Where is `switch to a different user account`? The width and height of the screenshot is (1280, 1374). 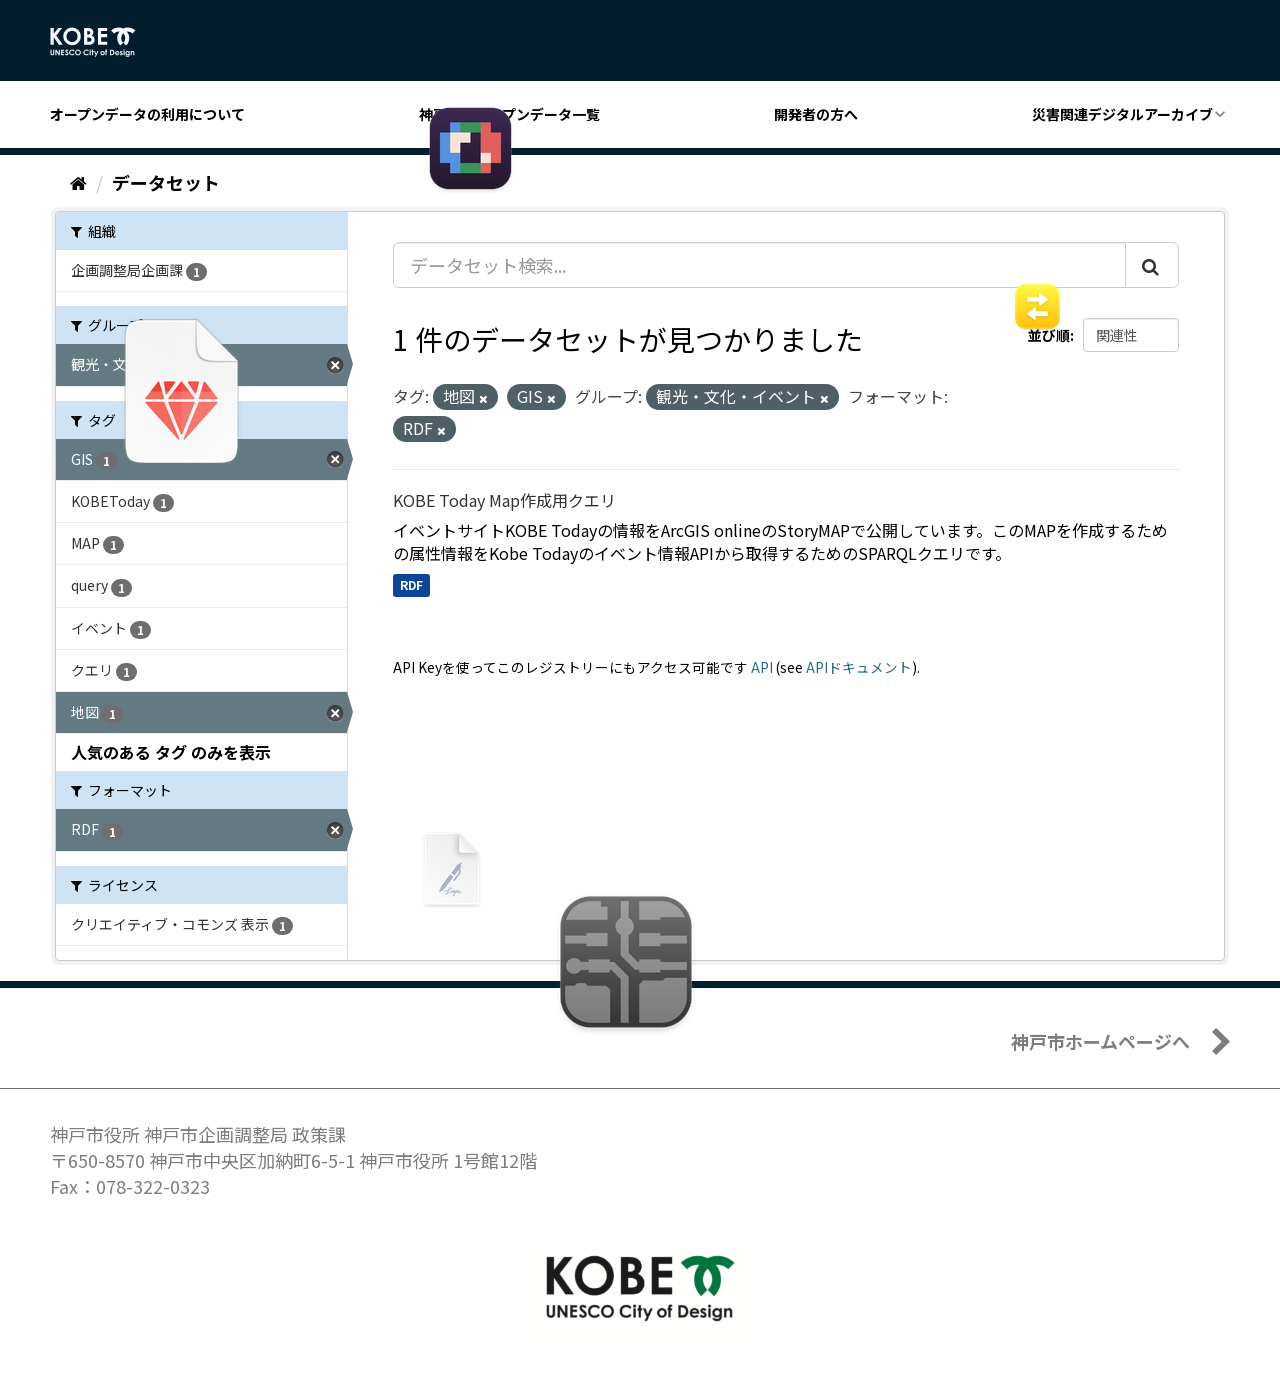
switch to a different user account is located at coordinates (1037, 306).